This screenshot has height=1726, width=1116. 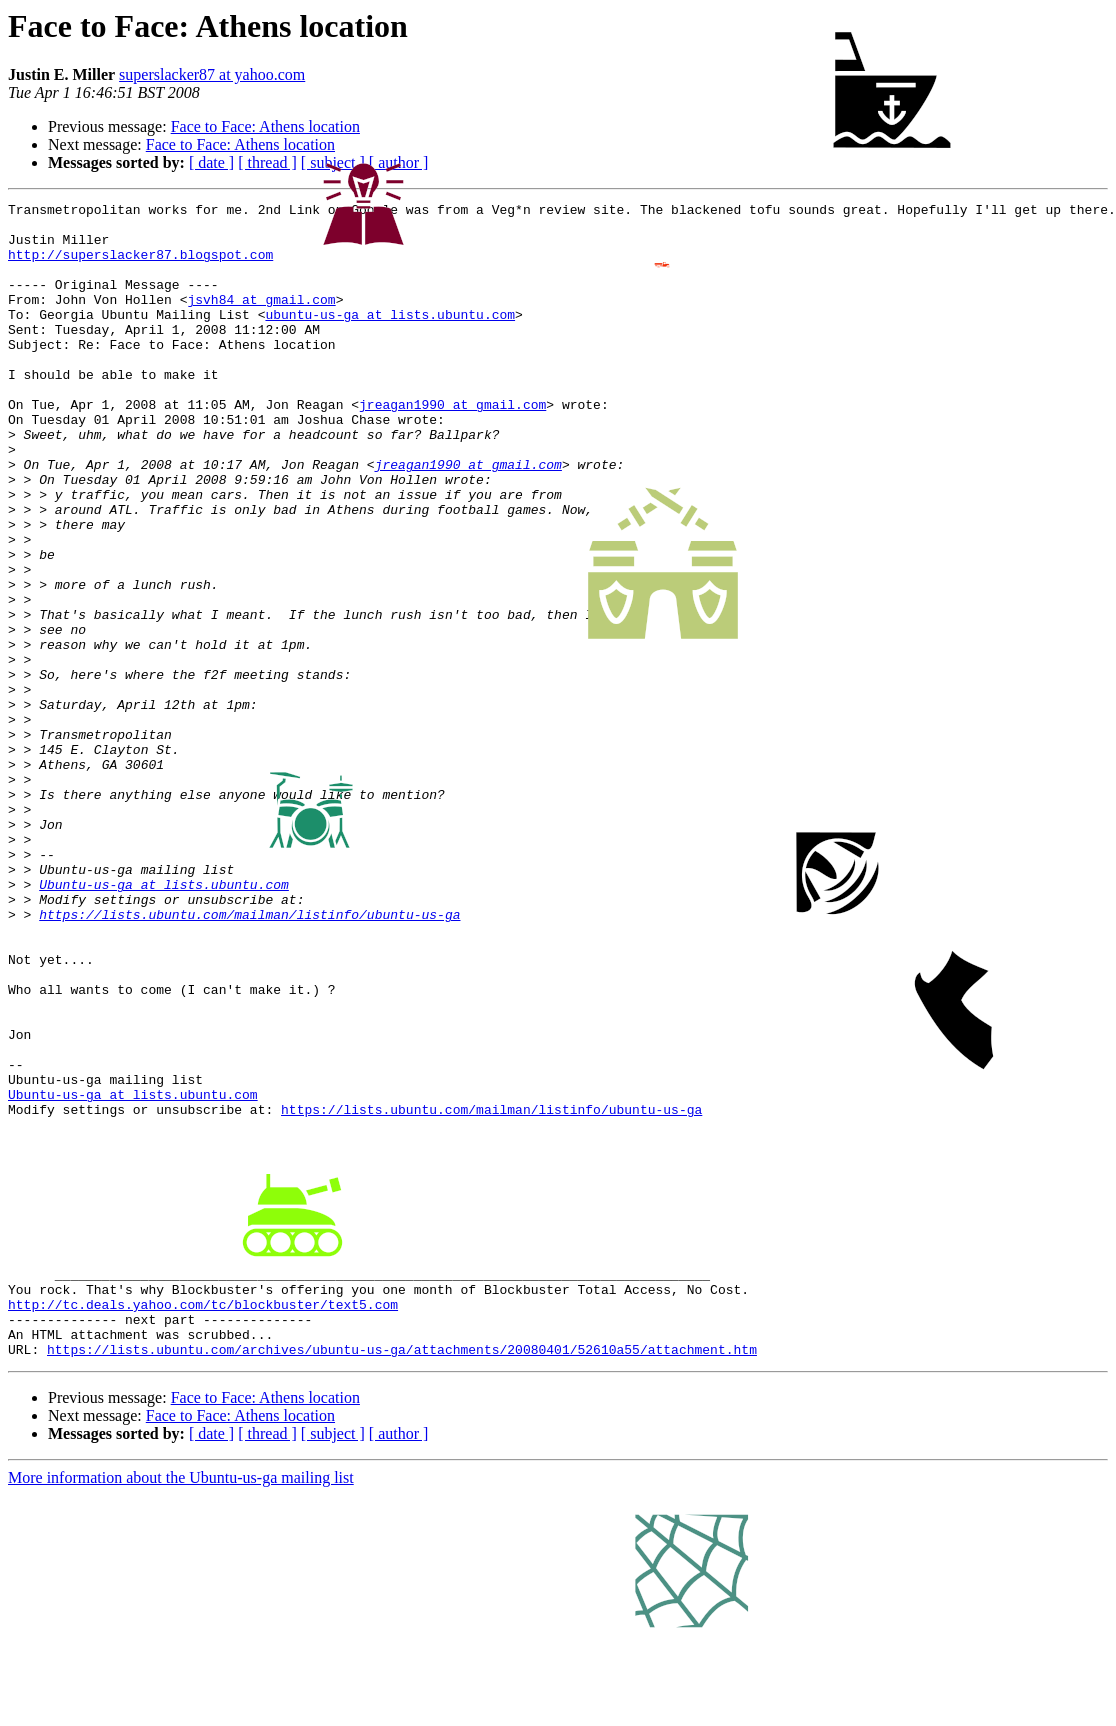 I want to click on select Peru as your country or region, so click(x=954, y=1009).